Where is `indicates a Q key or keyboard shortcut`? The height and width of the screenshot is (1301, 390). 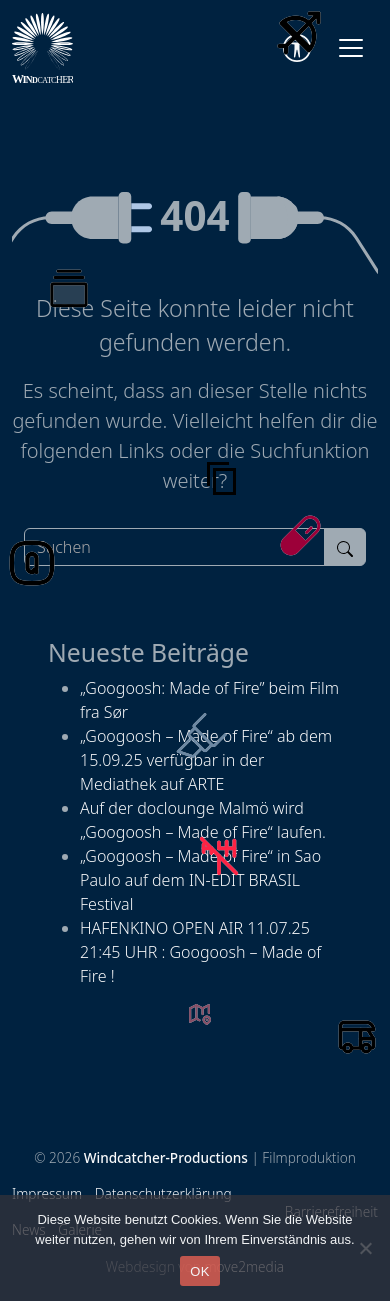
indicates a Q key or keyboard shortcut is located at coordinates (32, 563).